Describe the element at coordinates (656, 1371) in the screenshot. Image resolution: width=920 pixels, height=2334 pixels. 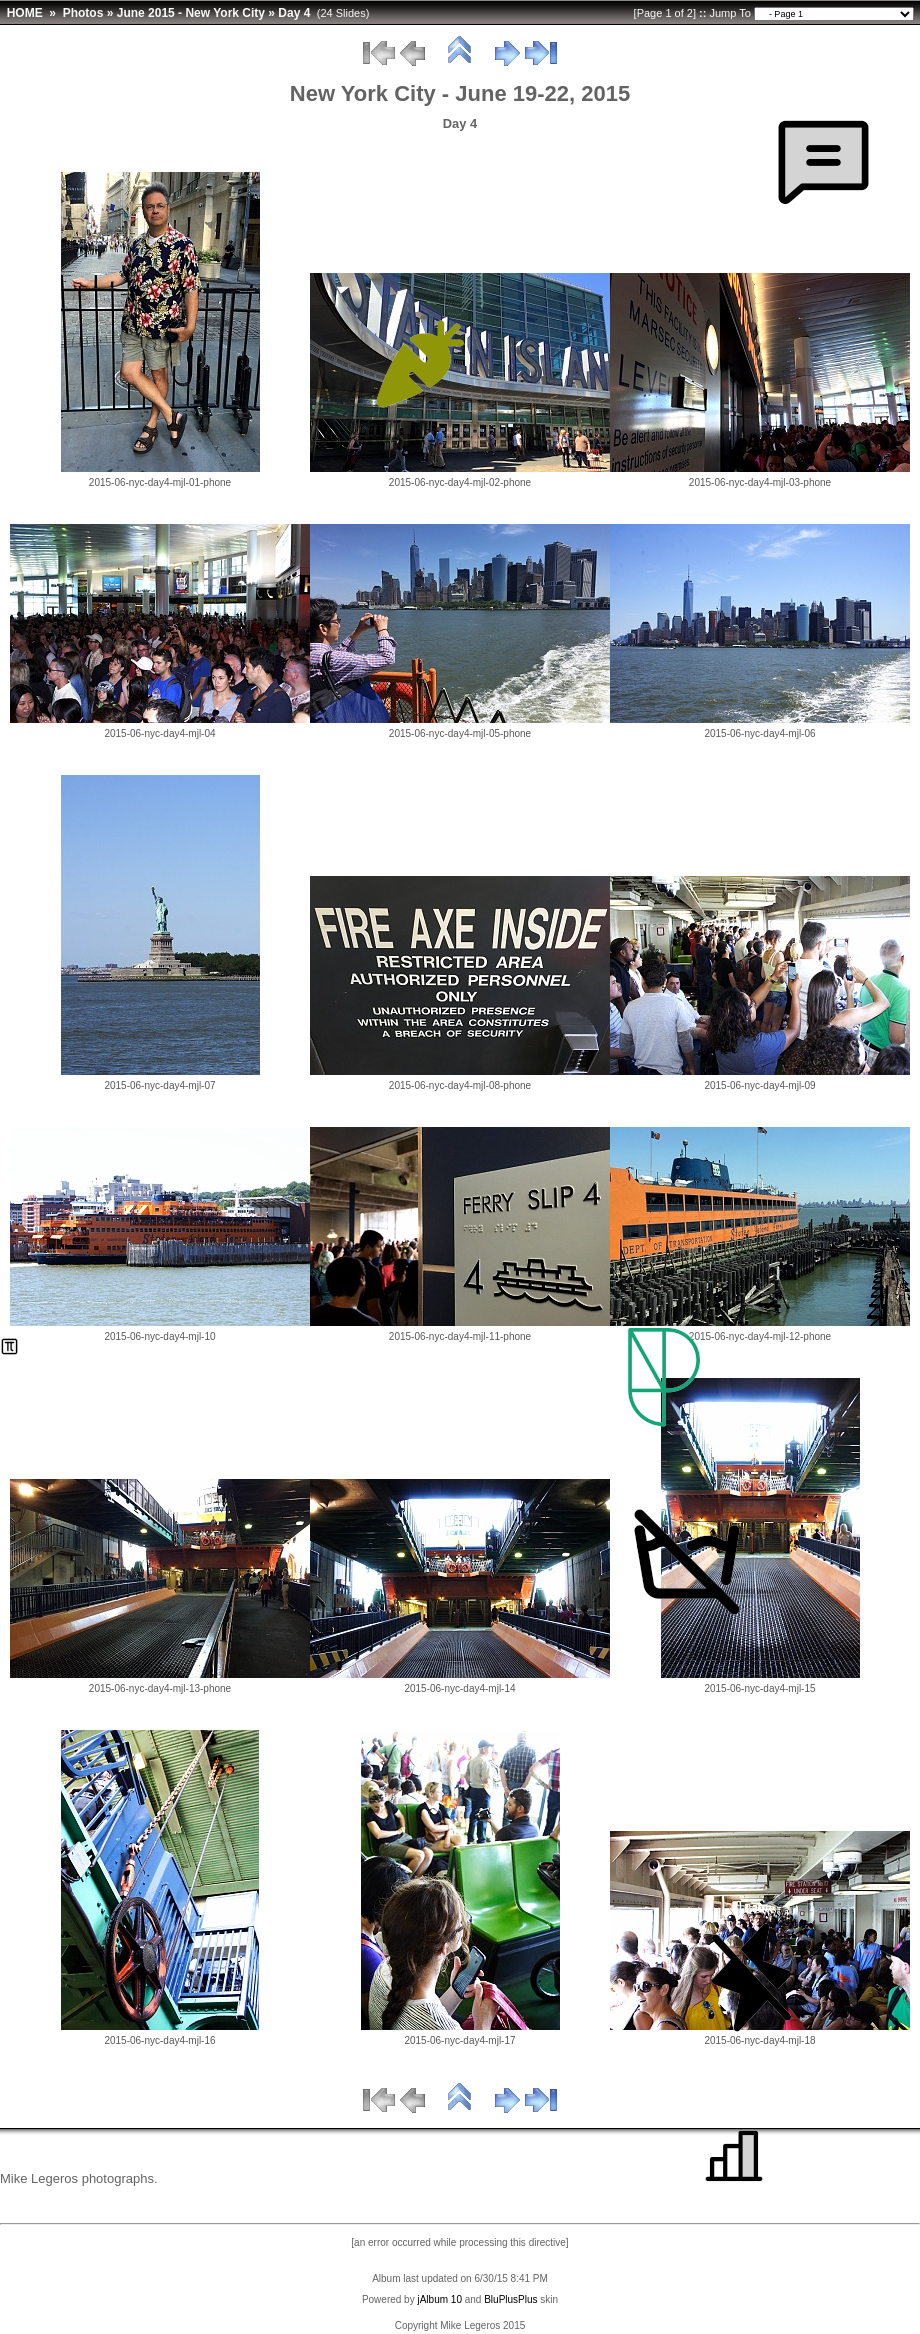
I see `phosphor icons library logo` at that location.